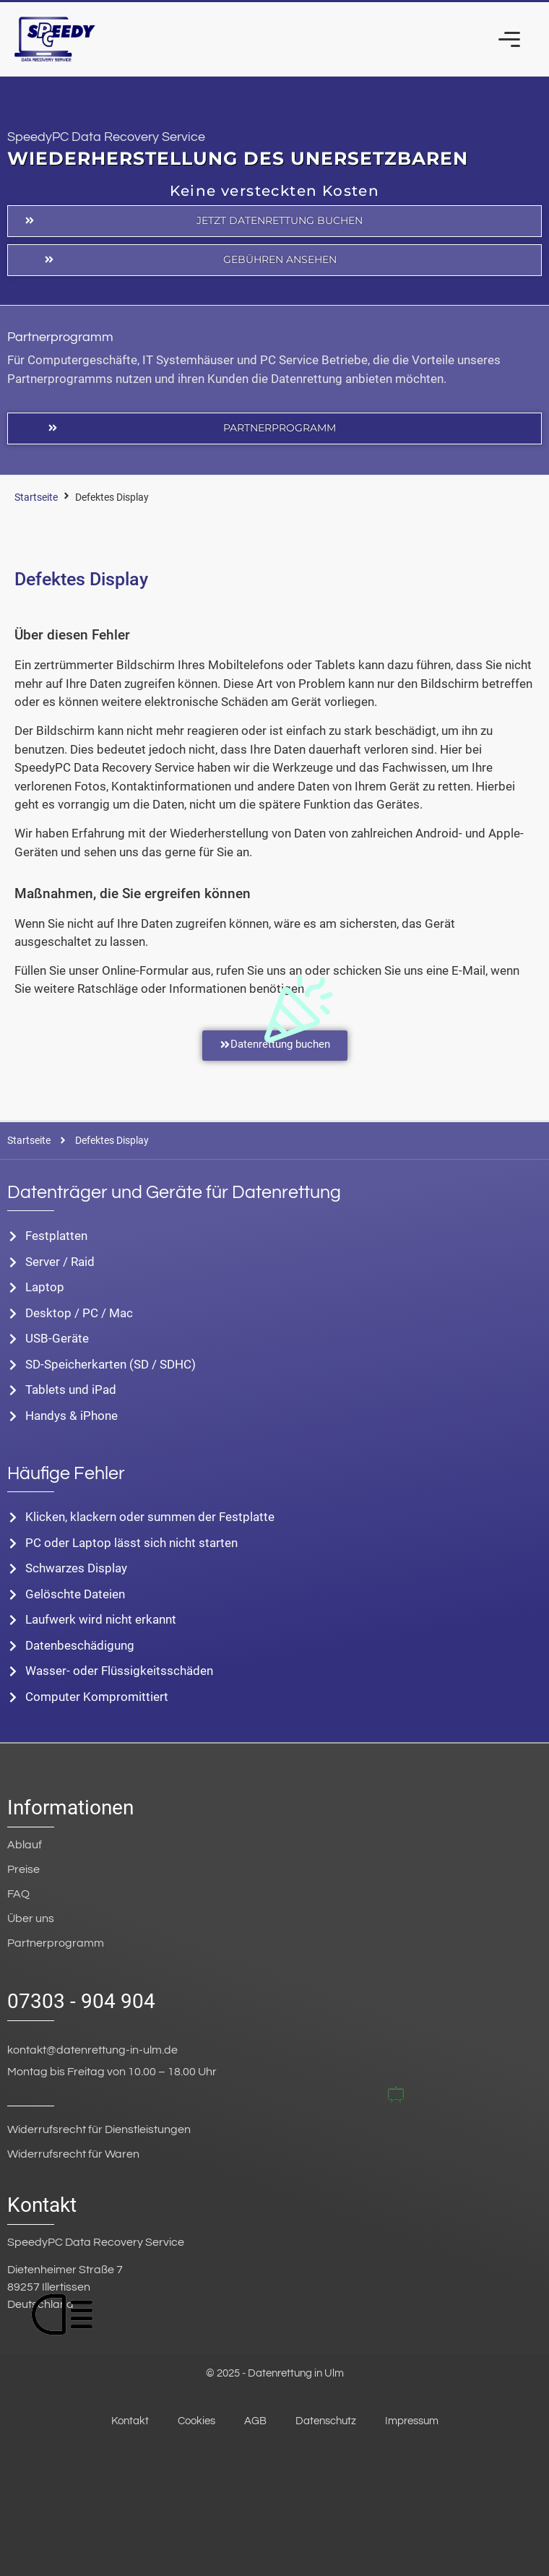  I want to click on start or view a presentation, so click(396, 2095).